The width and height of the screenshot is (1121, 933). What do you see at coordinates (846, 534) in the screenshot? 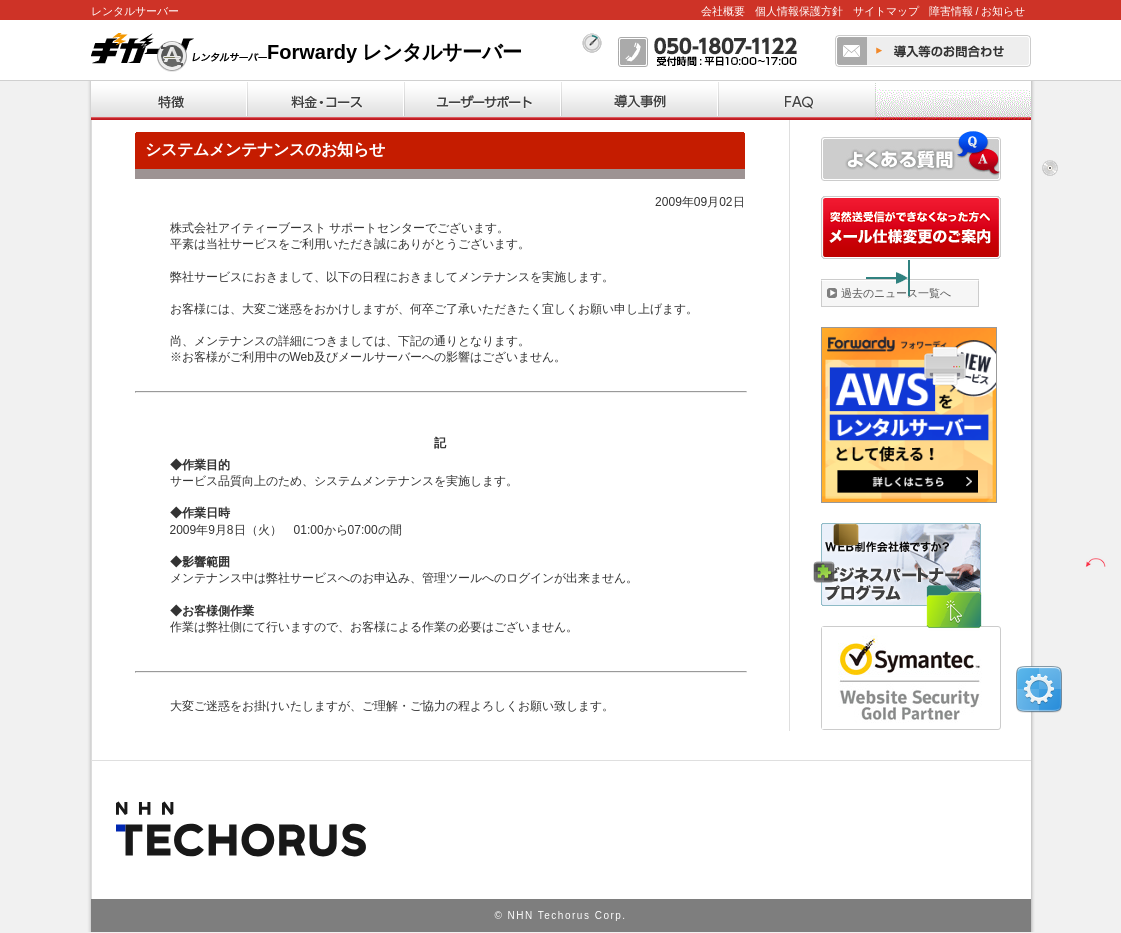
I see `access your desktop folder` at bounding box center [846, 534].